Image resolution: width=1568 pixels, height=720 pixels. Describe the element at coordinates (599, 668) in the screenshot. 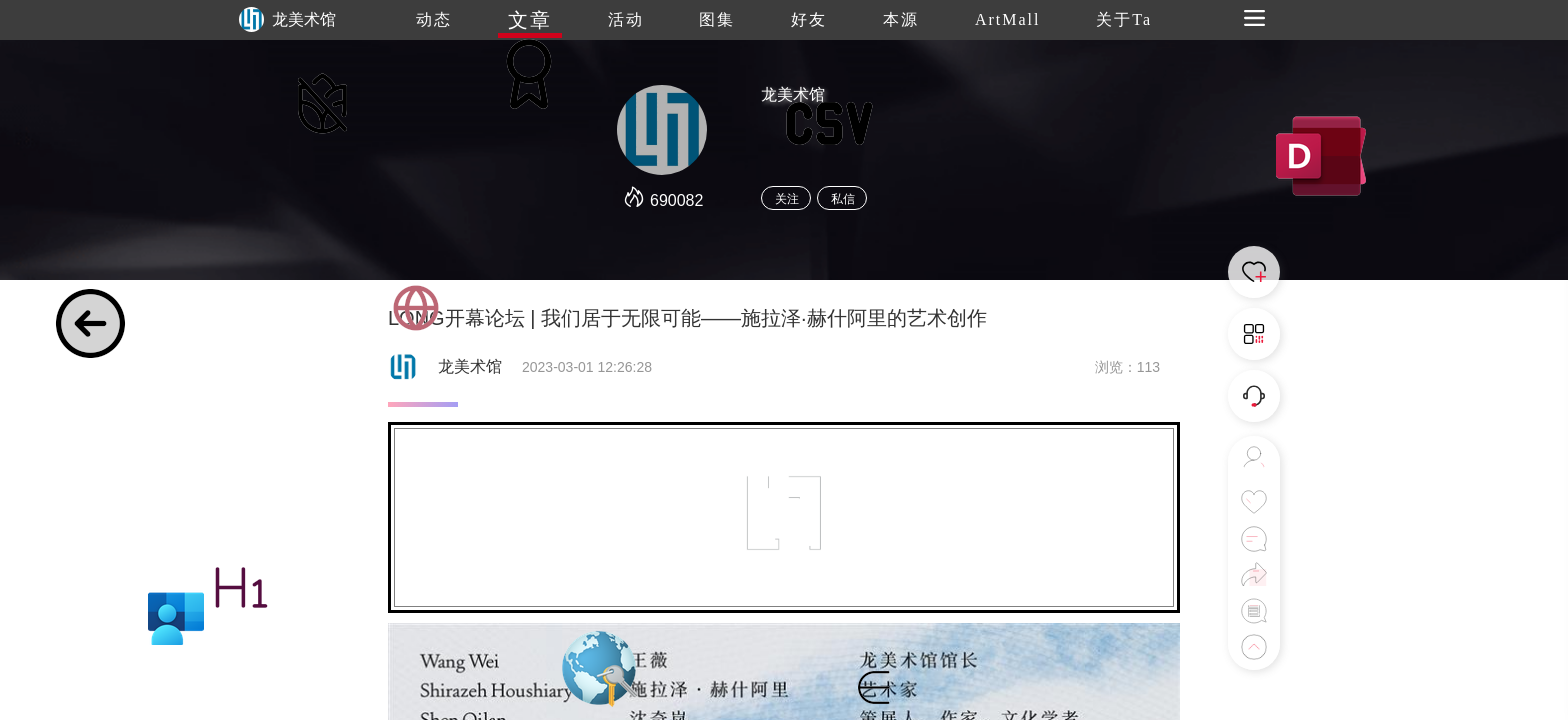

I see `access global security or authentication settings` at that location.